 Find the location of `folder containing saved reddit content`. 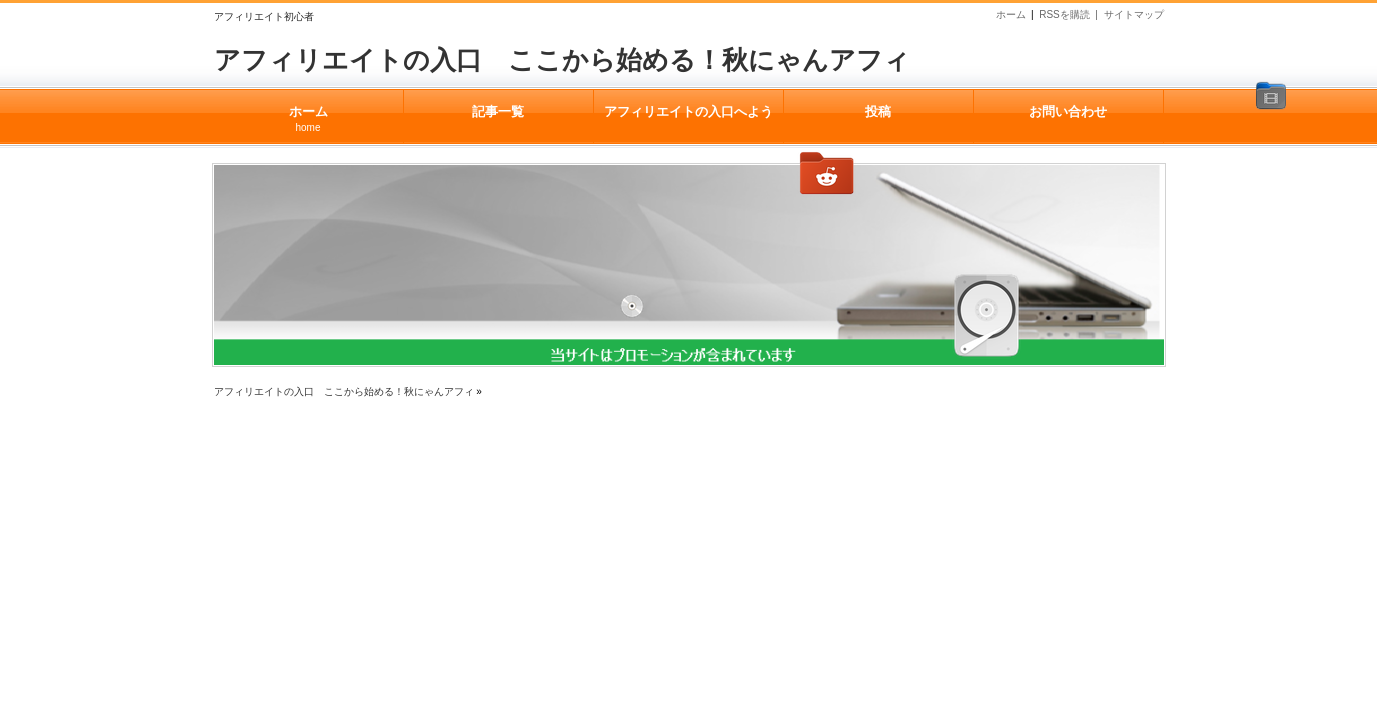

folder containing saved reddit content is located at coordinates (826, 174).